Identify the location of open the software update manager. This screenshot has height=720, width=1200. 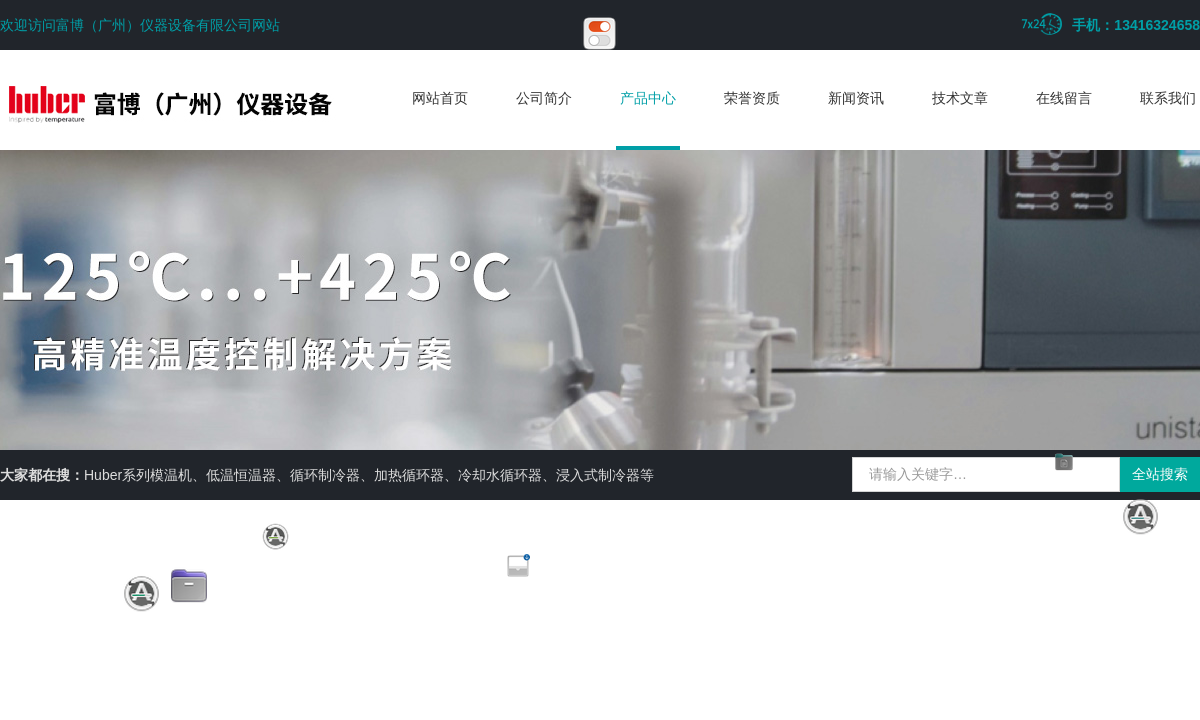
(1140, 516).